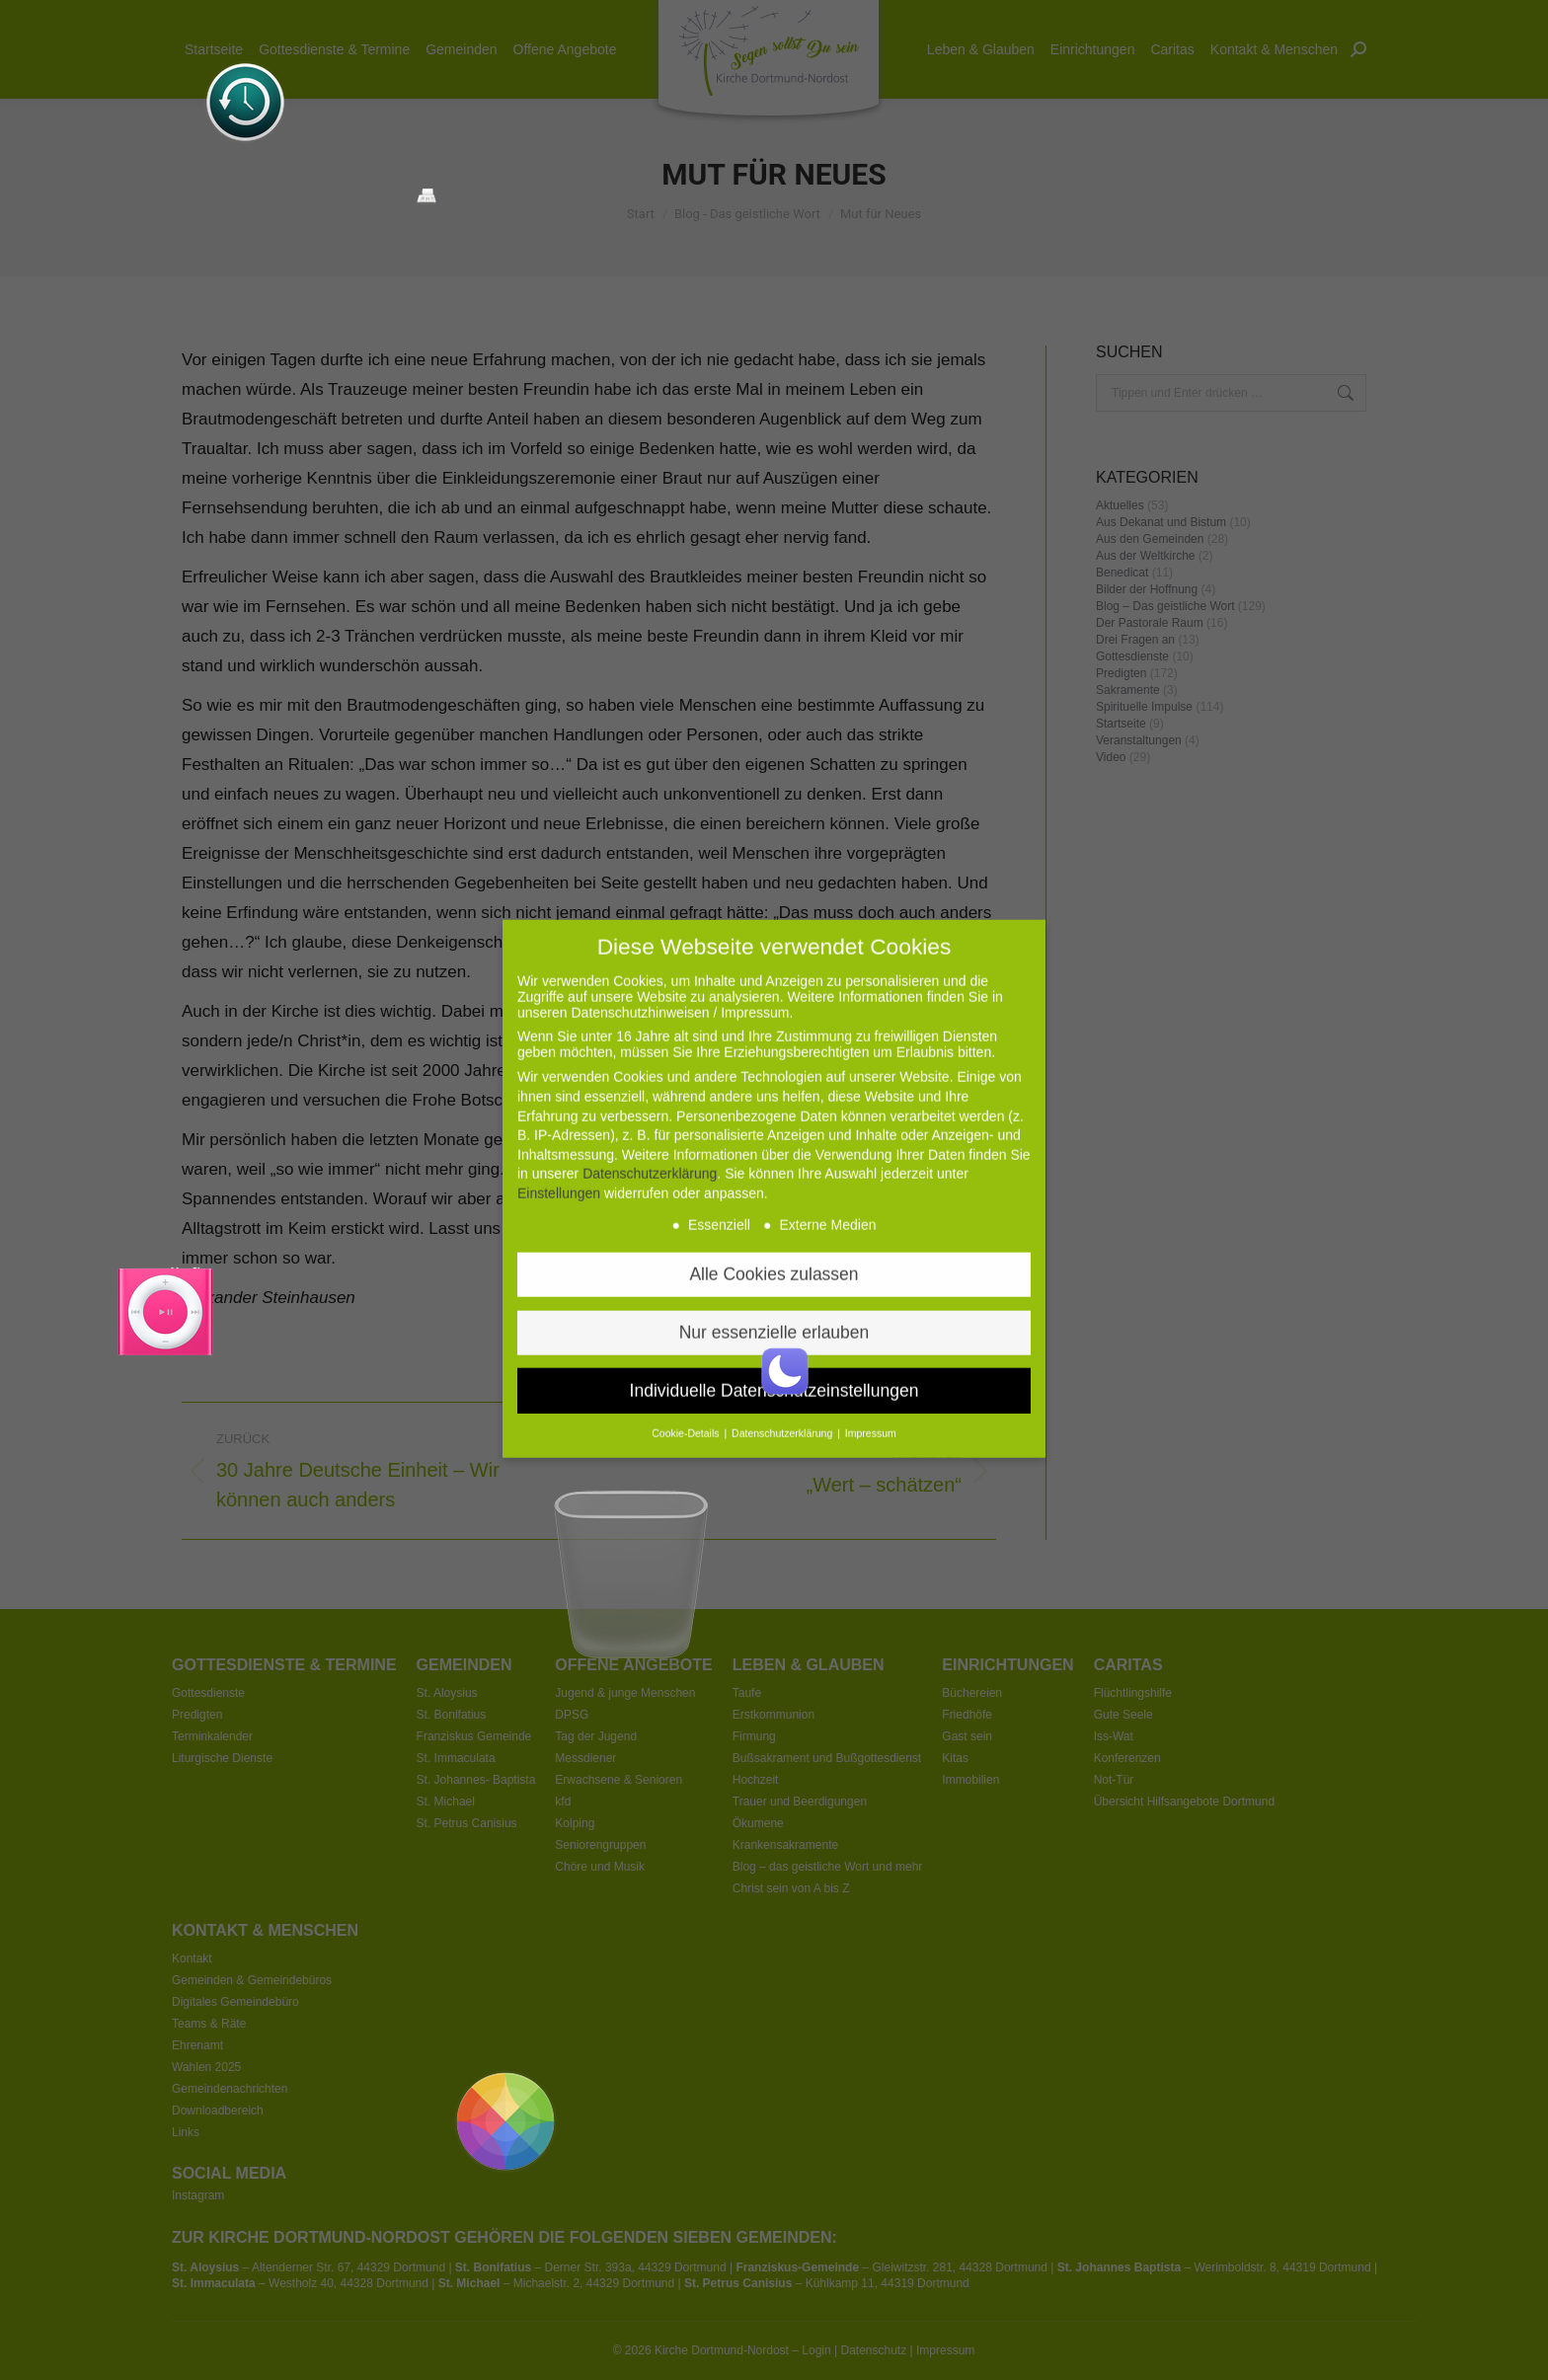 This screenshot has width=1548, height=2380. I want to click on open color picker or palette settings, so click(505, 2121).